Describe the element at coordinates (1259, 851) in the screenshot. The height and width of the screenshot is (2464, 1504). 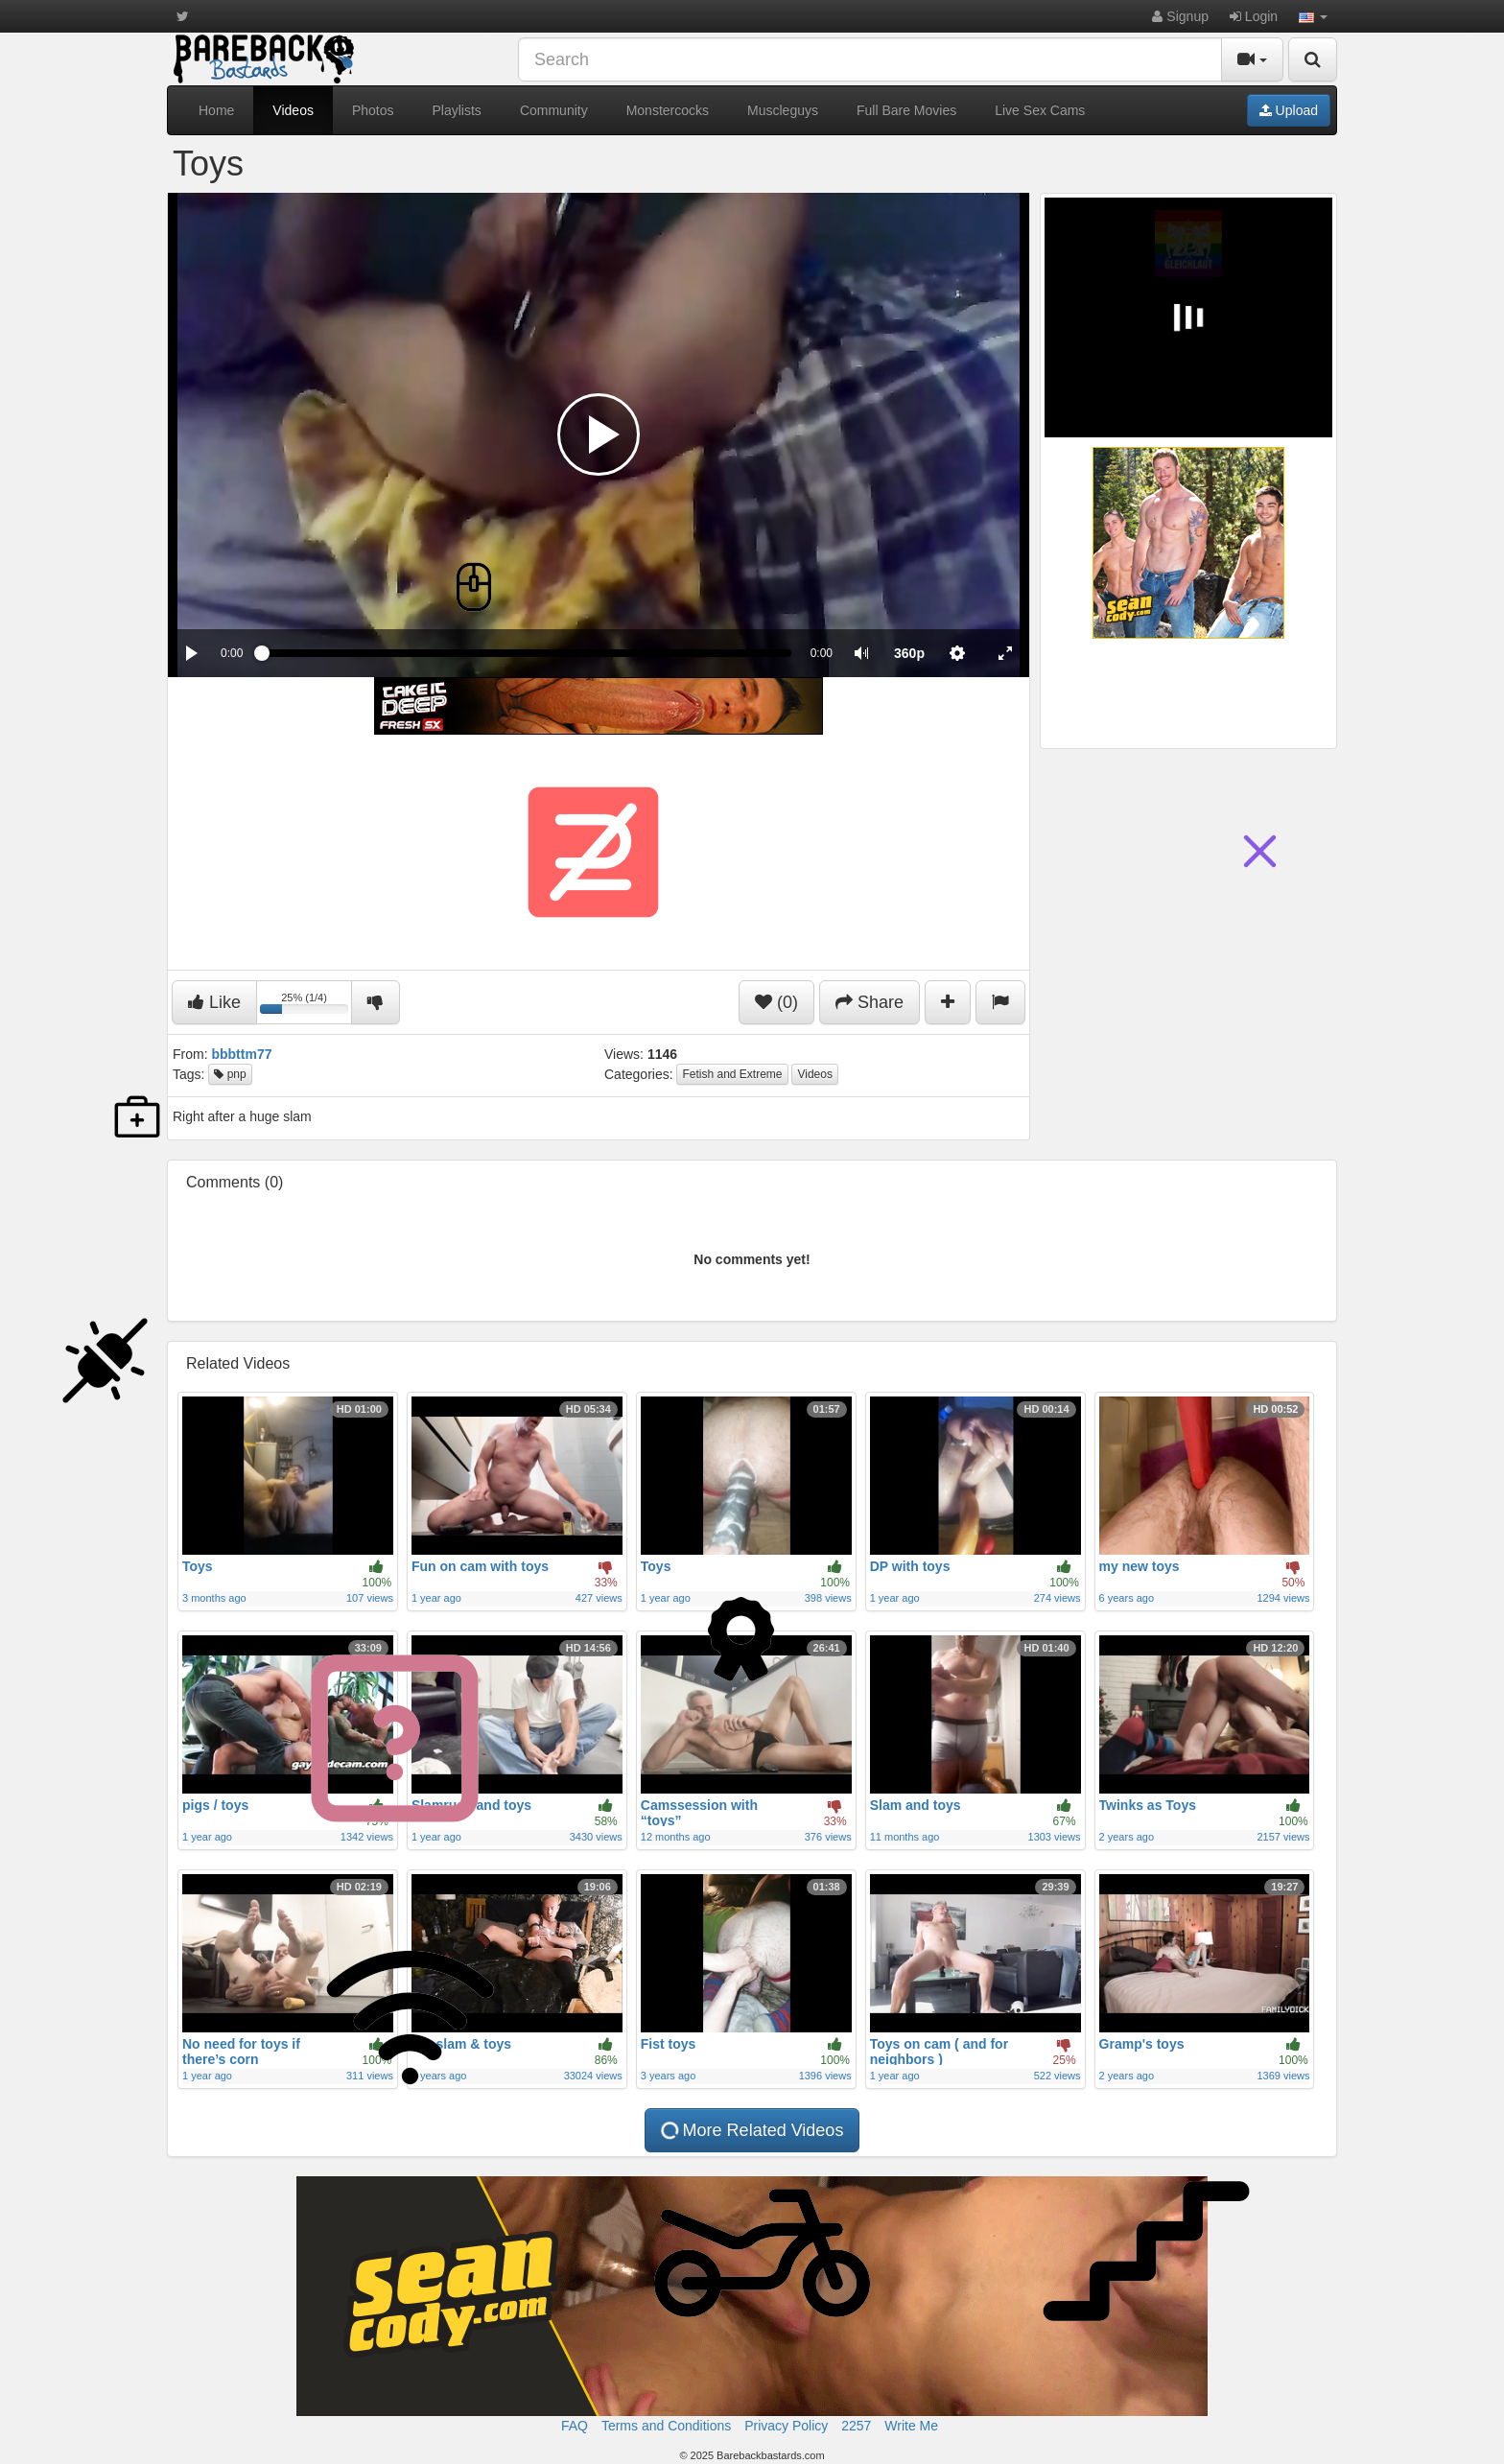
I see `close the current window or dialog` at that location.